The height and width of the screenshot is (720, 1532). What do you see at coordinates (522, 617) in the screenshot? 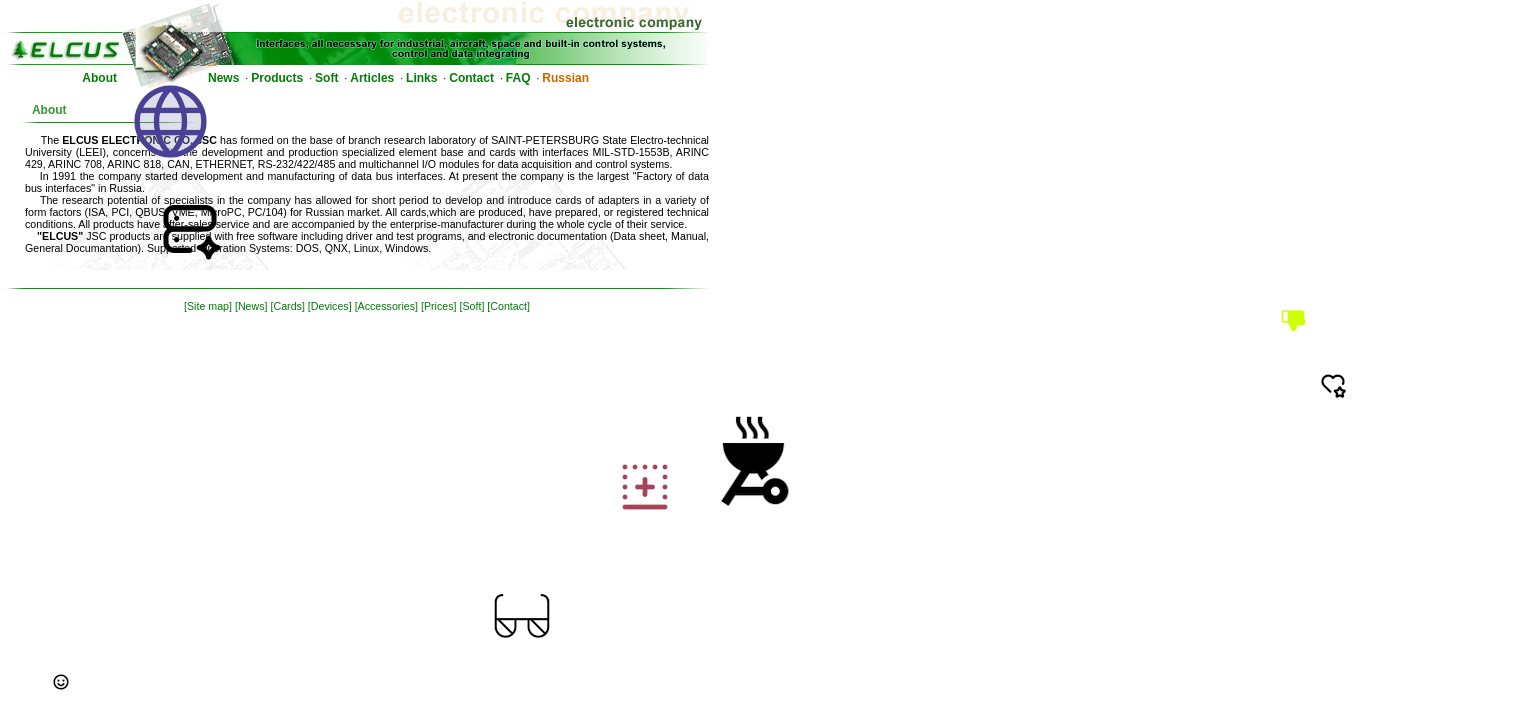
I see `toggle summer or vacation mode` at bounding box center [522, 617].